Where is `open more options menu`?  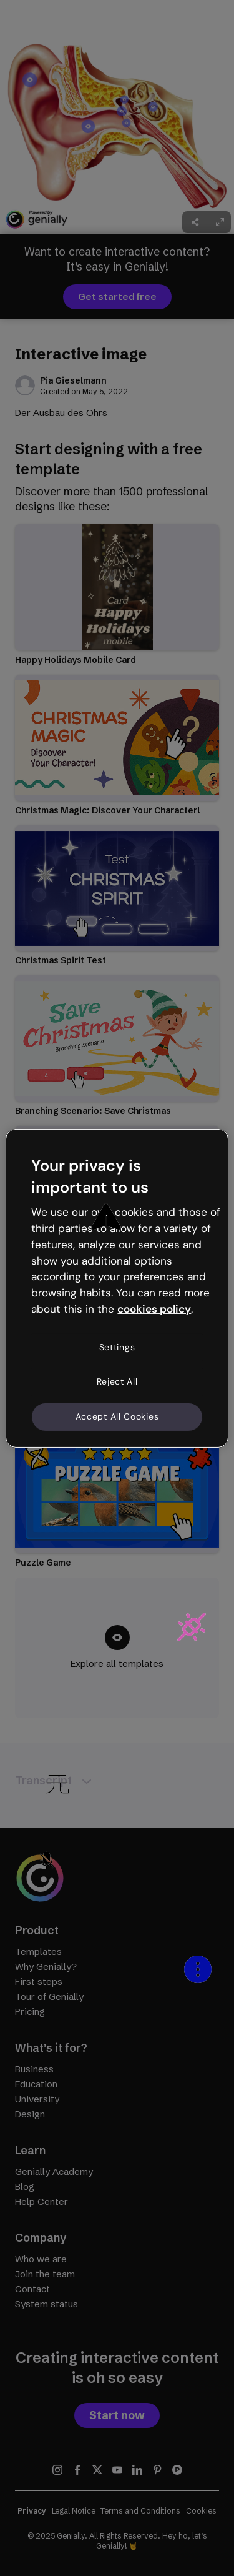
open more options menu is located at coordinates (198, 1969).